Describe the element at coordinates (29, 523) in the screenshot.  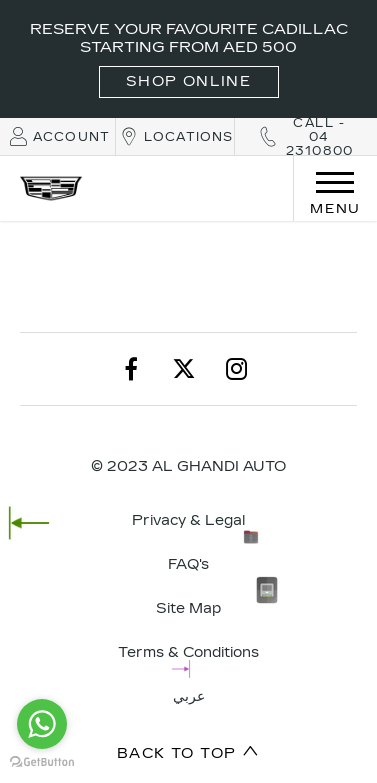
I see `go to the first item in a list or sequence` at that location.